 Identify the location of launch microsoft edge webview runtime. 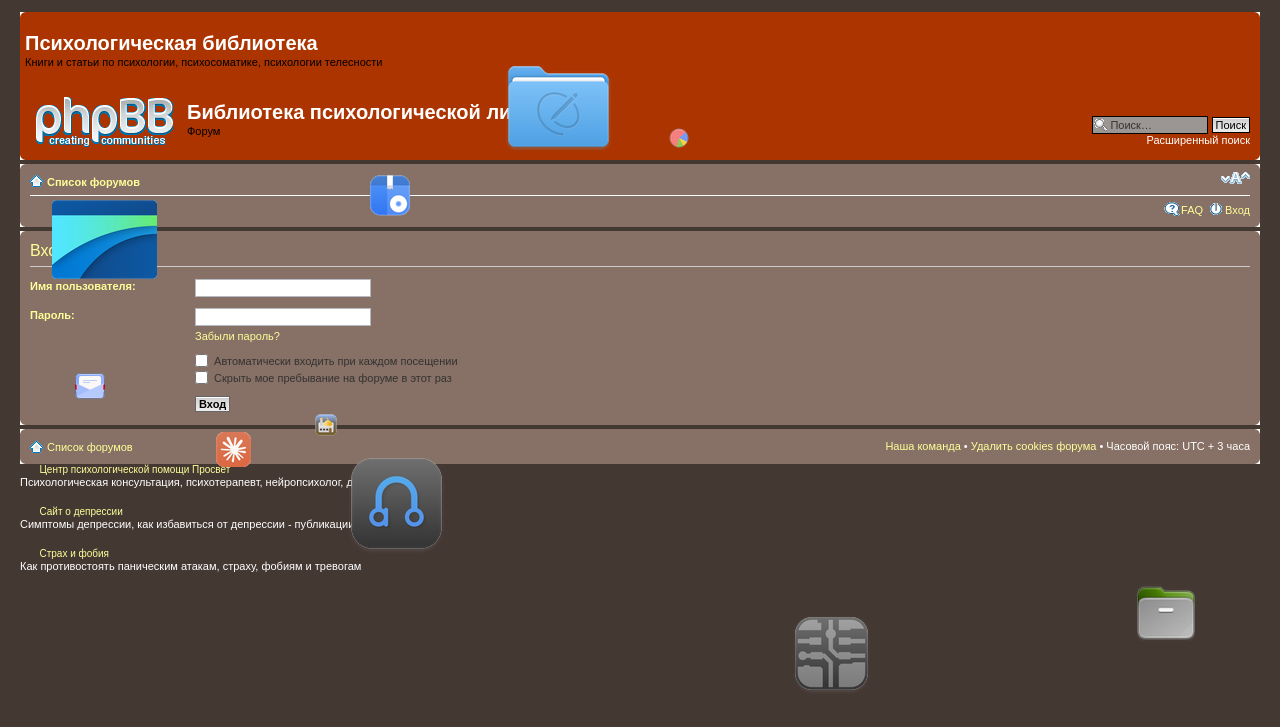
(104, 239).